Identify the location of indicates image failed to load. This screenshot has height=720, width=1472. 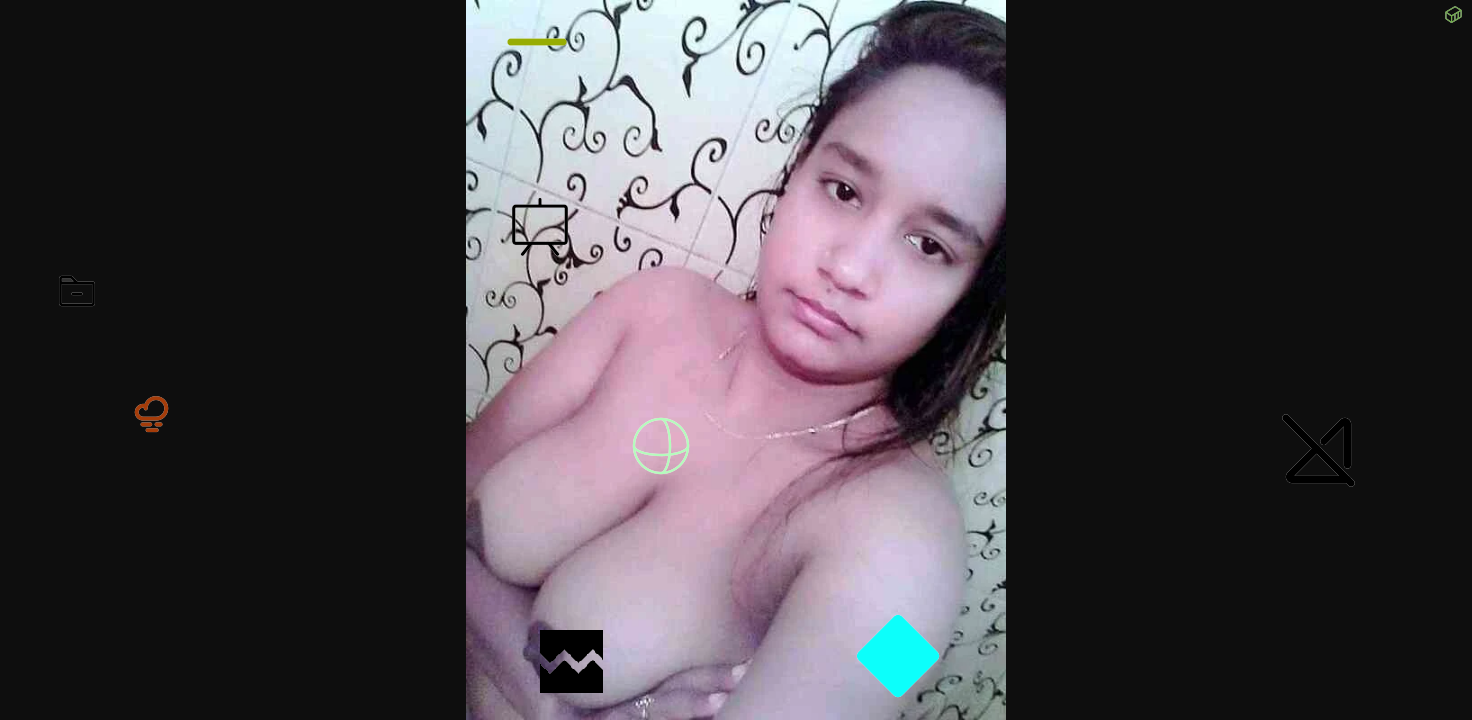
(571, 661).